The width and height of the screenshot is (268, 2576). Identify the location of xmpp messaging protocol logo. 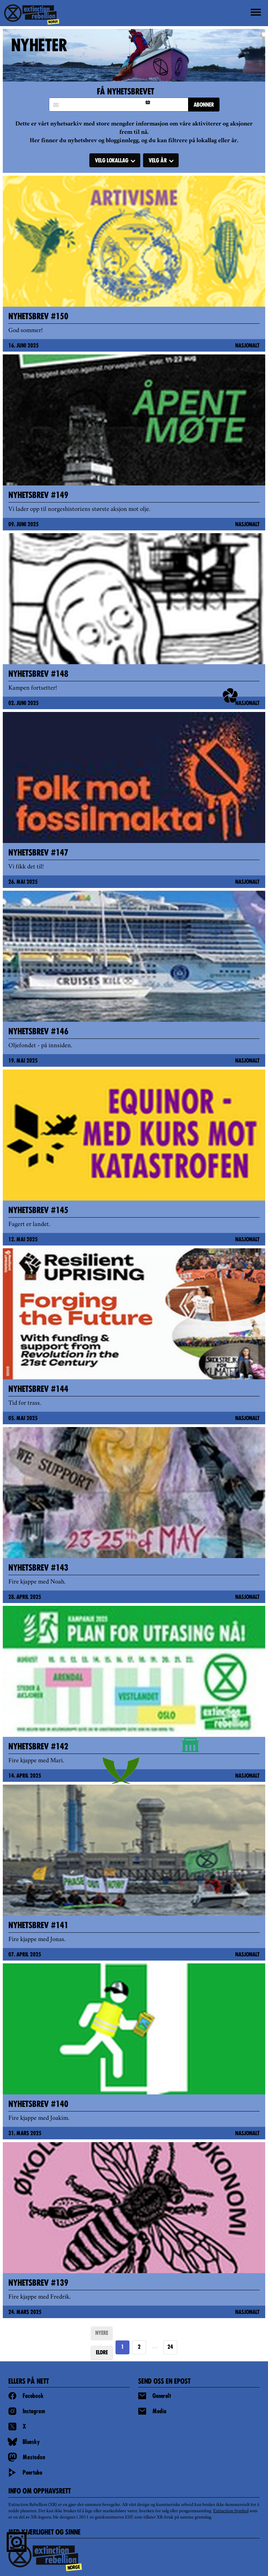
(121, 1770).